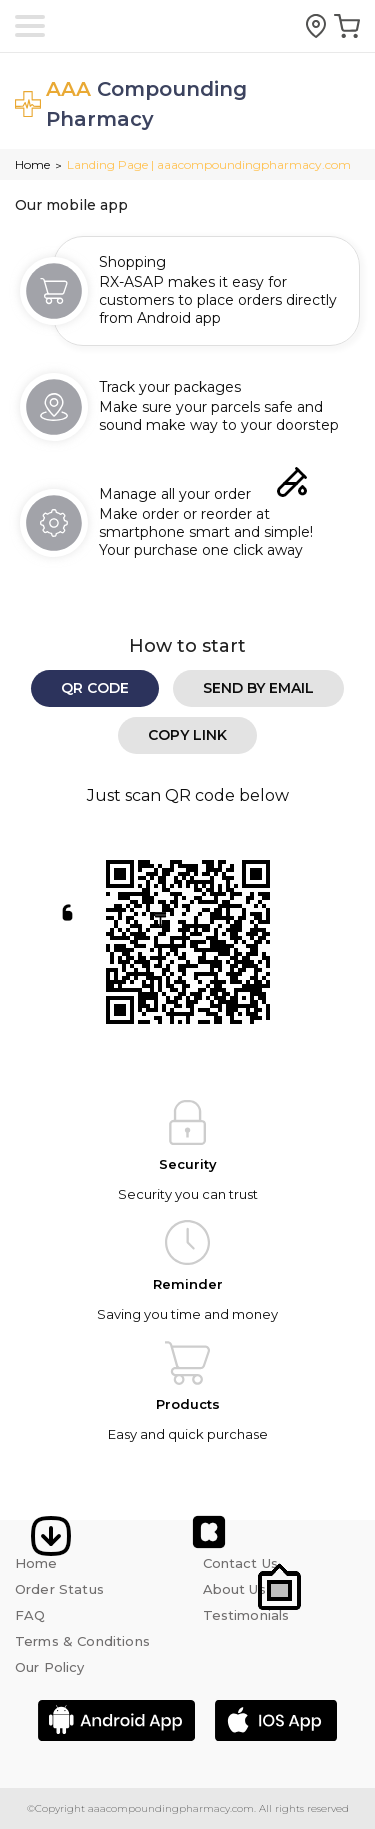  I want to click on download file or content, so click(51, 1536).